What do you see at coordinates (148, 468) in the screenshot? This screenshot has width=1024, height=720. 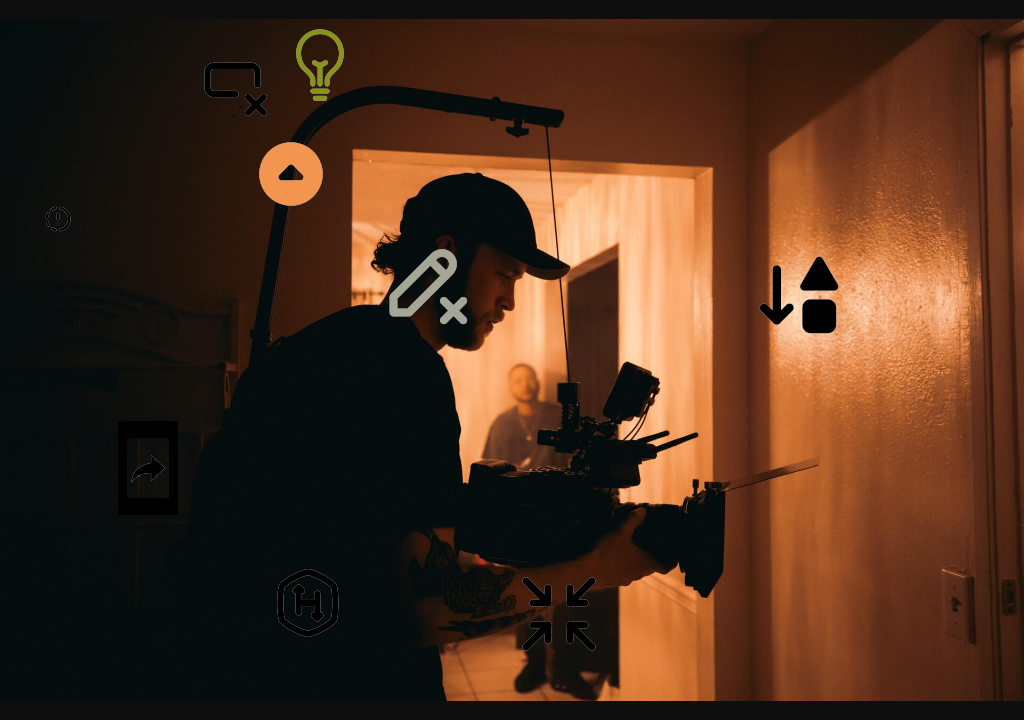 I see `share your mobile screen` at bounding box center [148, 468].